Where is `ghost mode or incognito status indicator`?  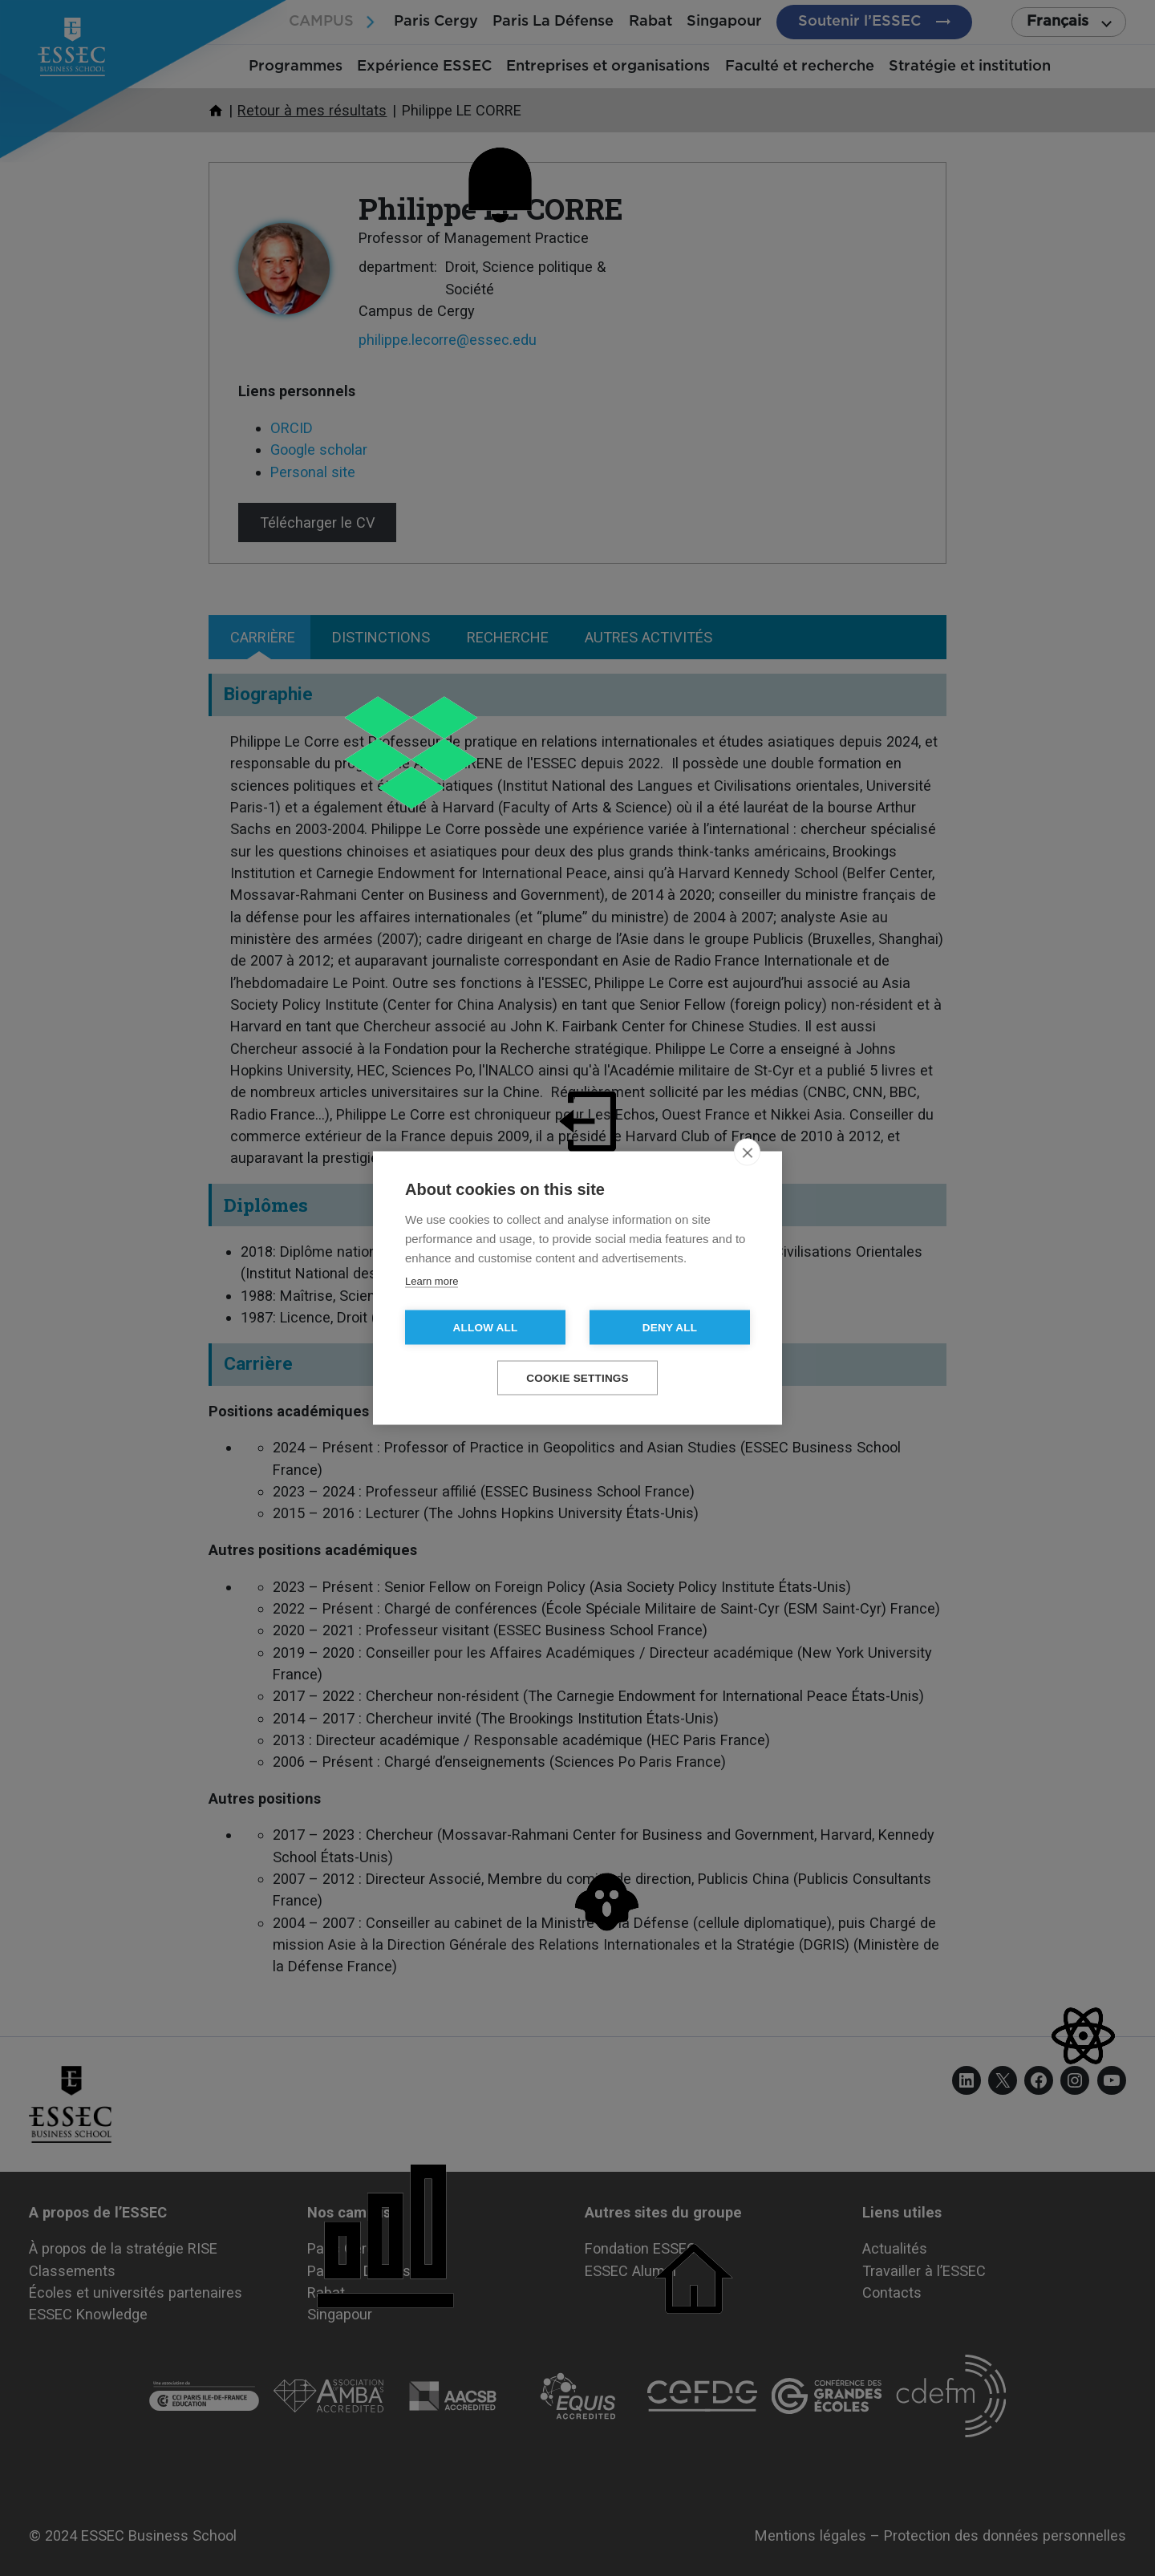 ghost mode or incognito status indicator is located at coordinates (606, 1902).